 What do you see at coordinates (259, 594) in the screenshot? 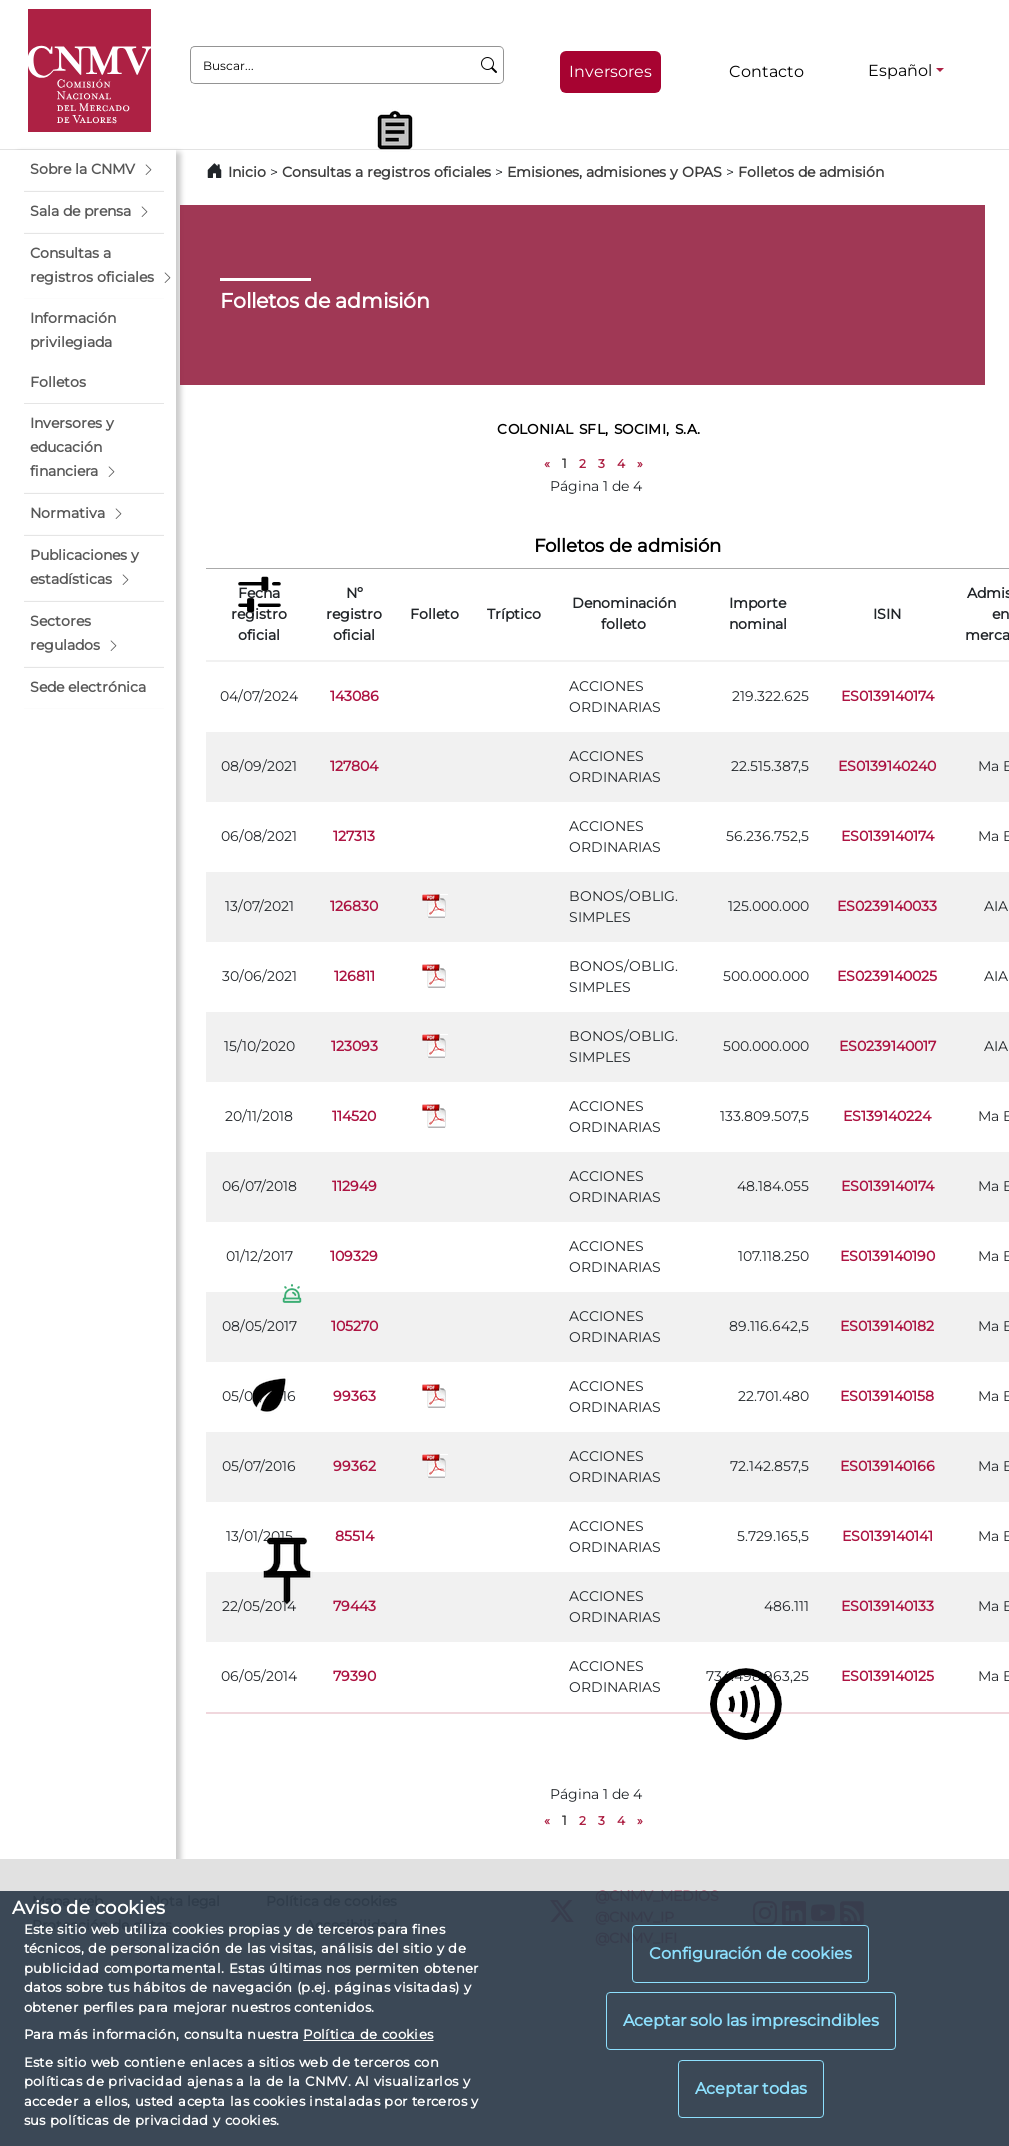
I see `adjust settings or preferences` at bounding box center [259, 594].